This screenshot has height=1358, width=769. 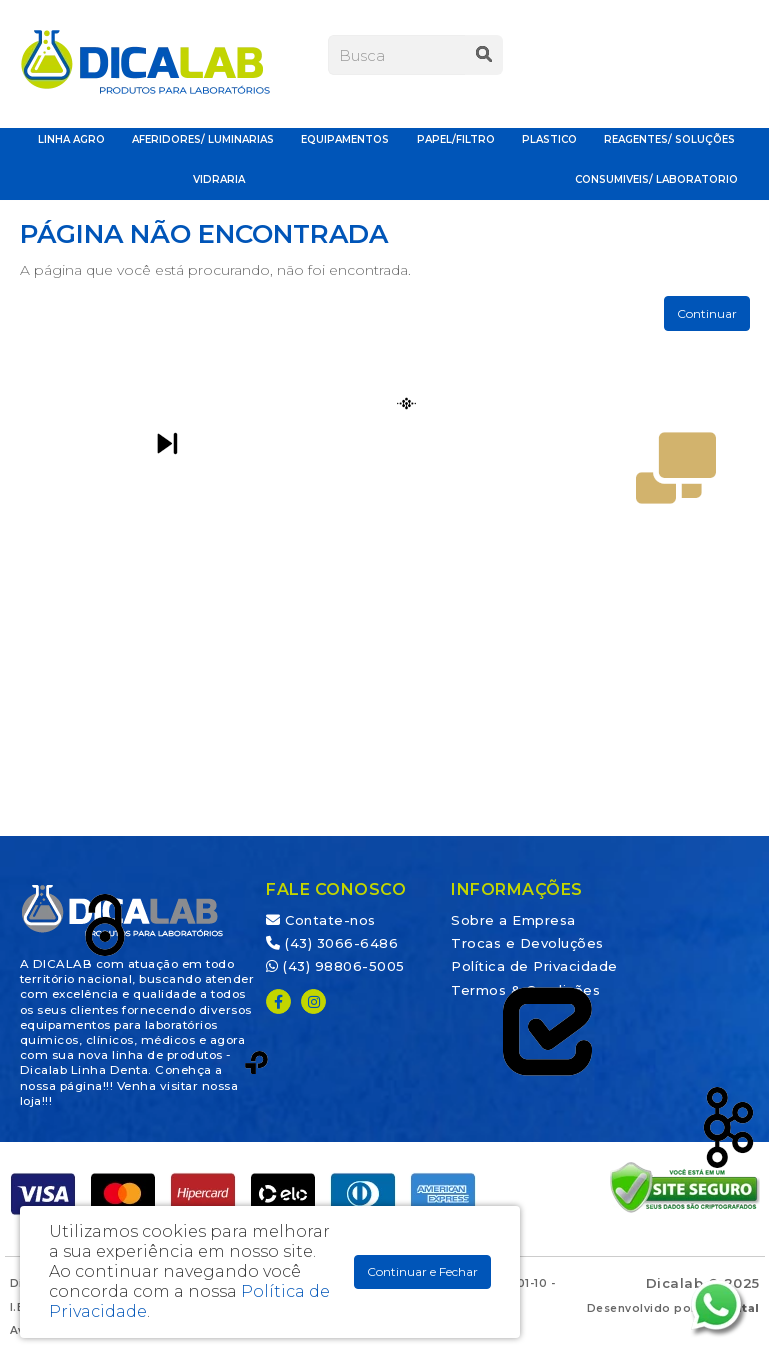 What do you see at coordinates (166, 443) in the screenshot?
I see `skip to the next track` at bounding box center [166, 443].